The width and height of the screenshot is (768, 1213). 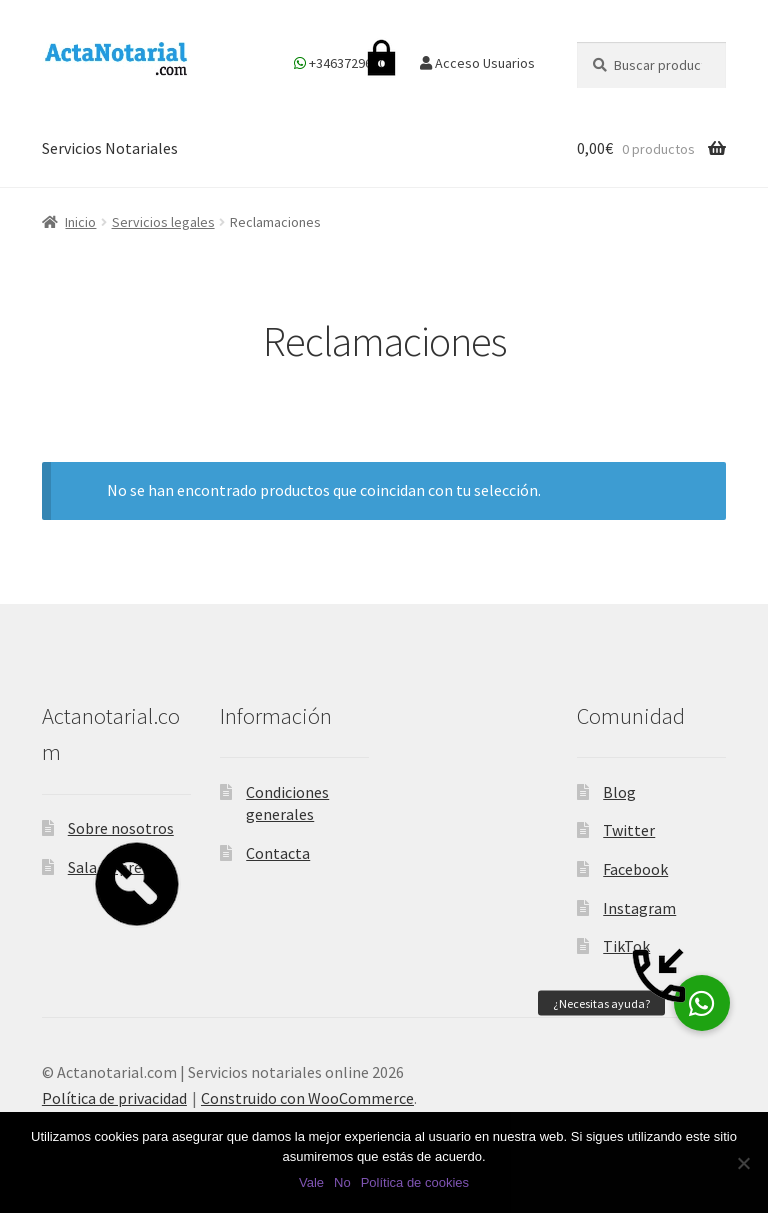 What do you see at coordinates (659, 976) in the screenshot?
I see `indicates a missed call that needs to be returned` at bounding box center [659, 976].